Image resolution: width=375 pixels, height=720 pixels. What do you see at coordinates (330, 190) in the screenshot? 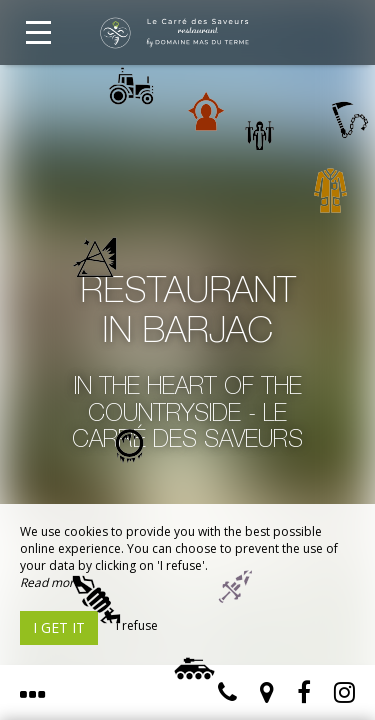
I see `access science or laboratory features` at bounding box center [330, 190].